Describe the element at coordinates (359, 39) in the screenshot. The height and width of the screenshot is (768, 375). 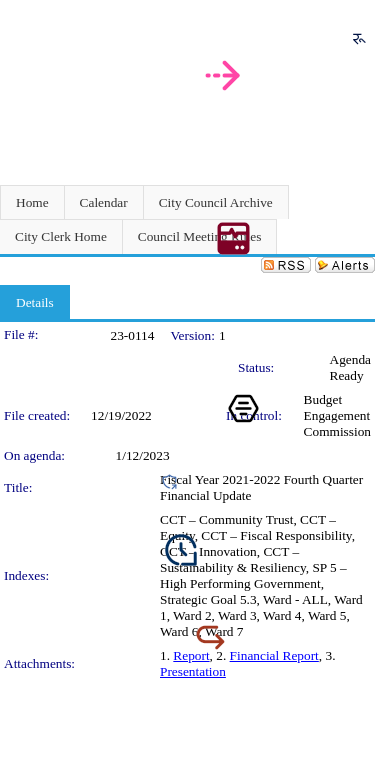
I see `indicates nepalese rupee currency` at that location.